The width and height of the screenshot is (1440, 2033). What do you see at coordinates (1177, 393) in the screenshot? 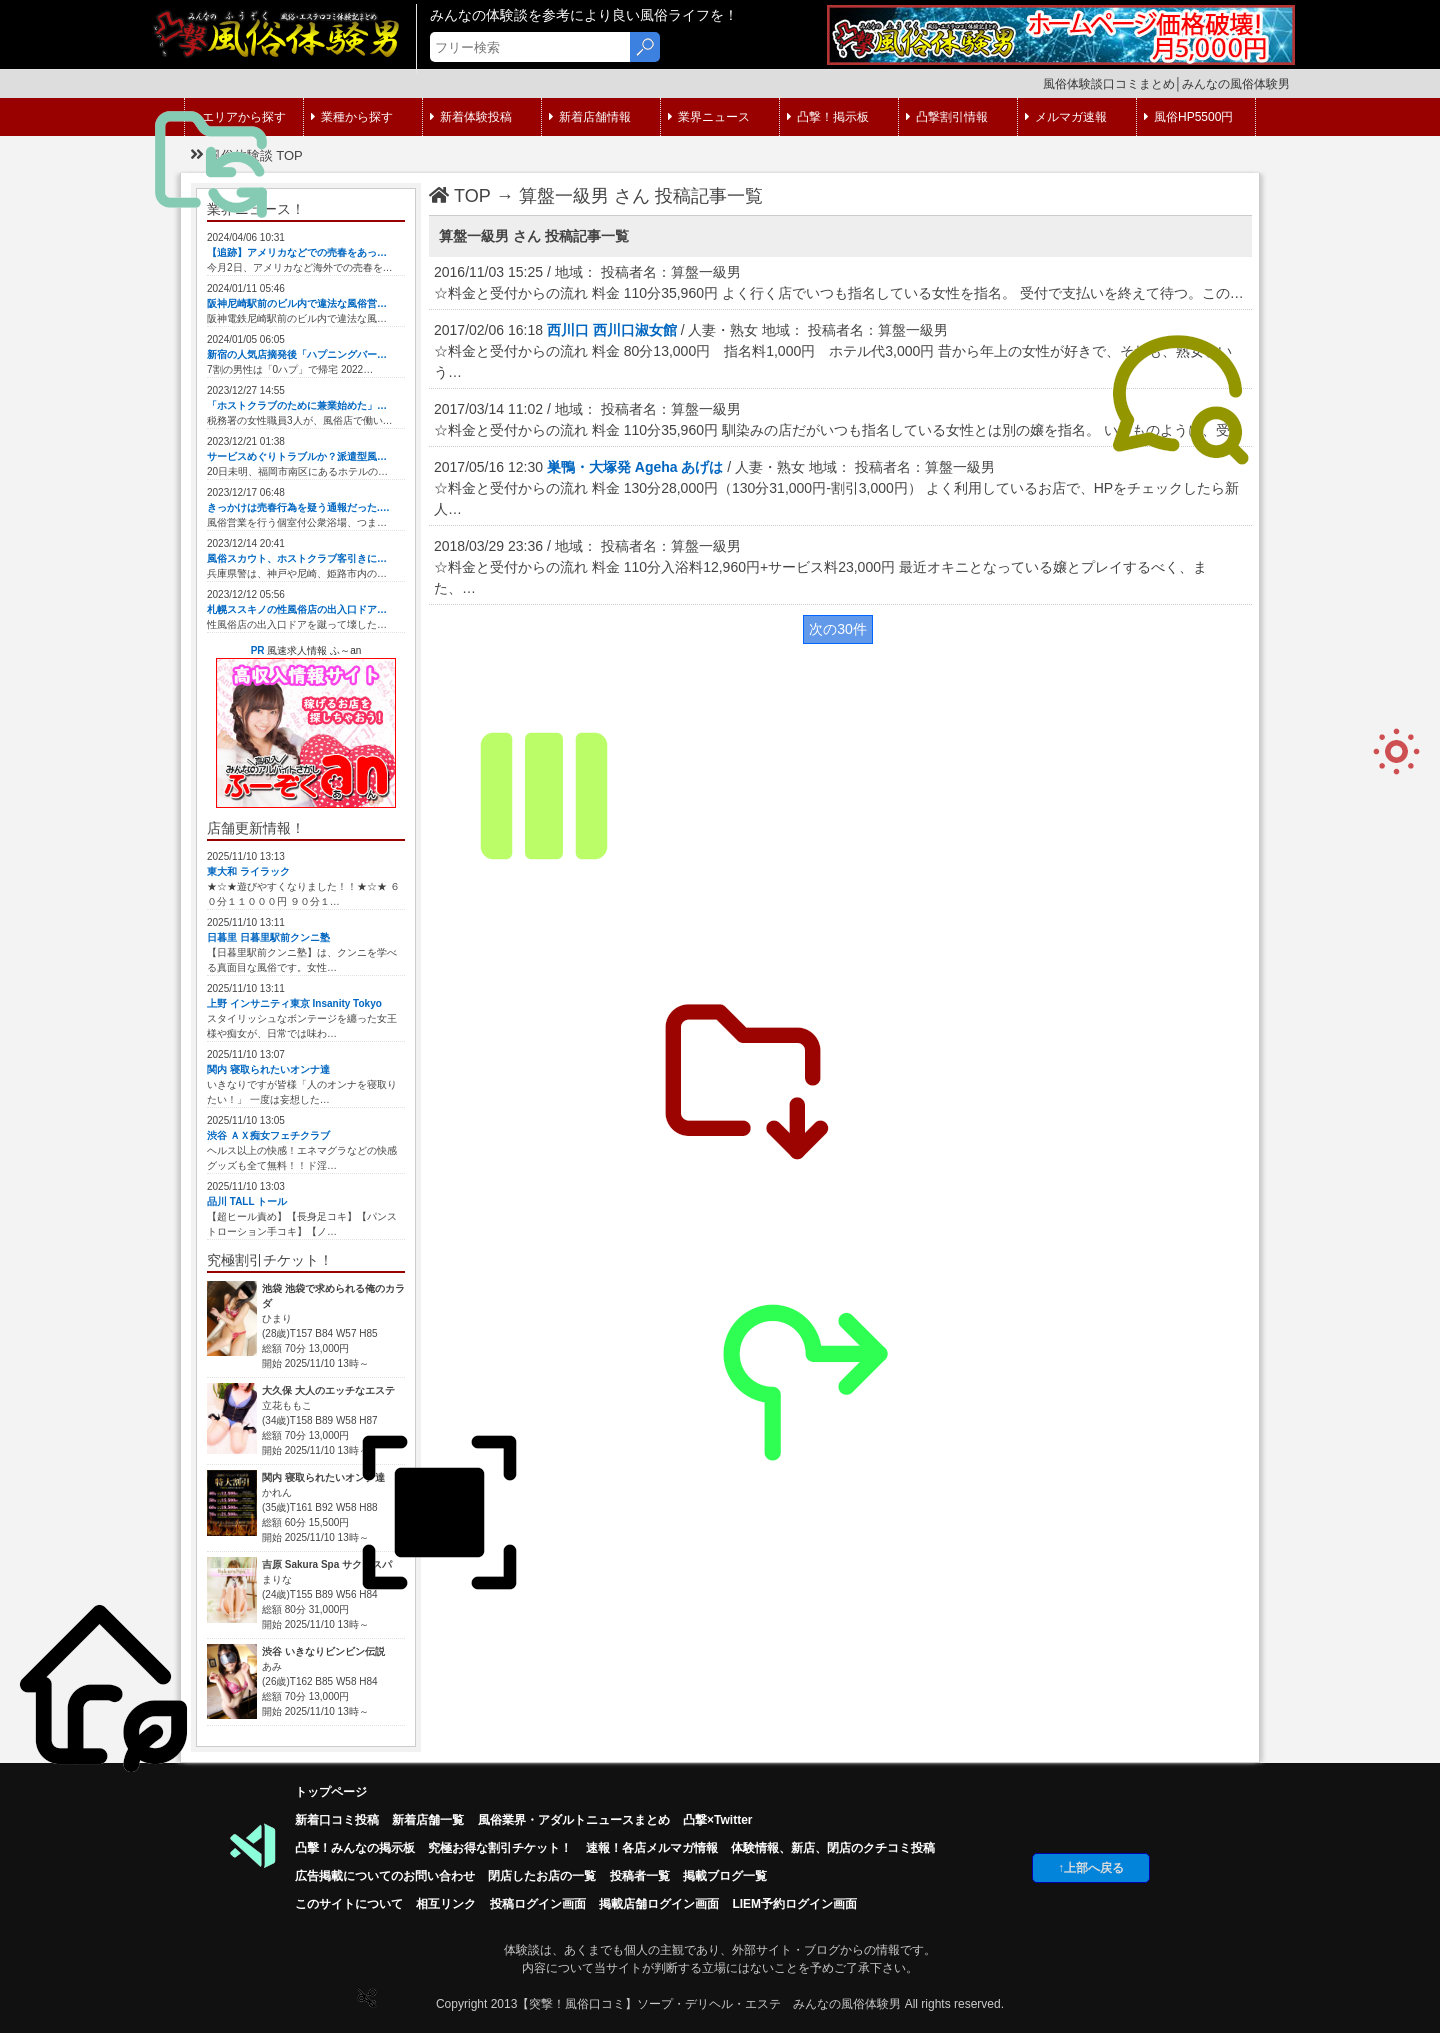
I see `search through your messages` at bounding box center [1177, 393].